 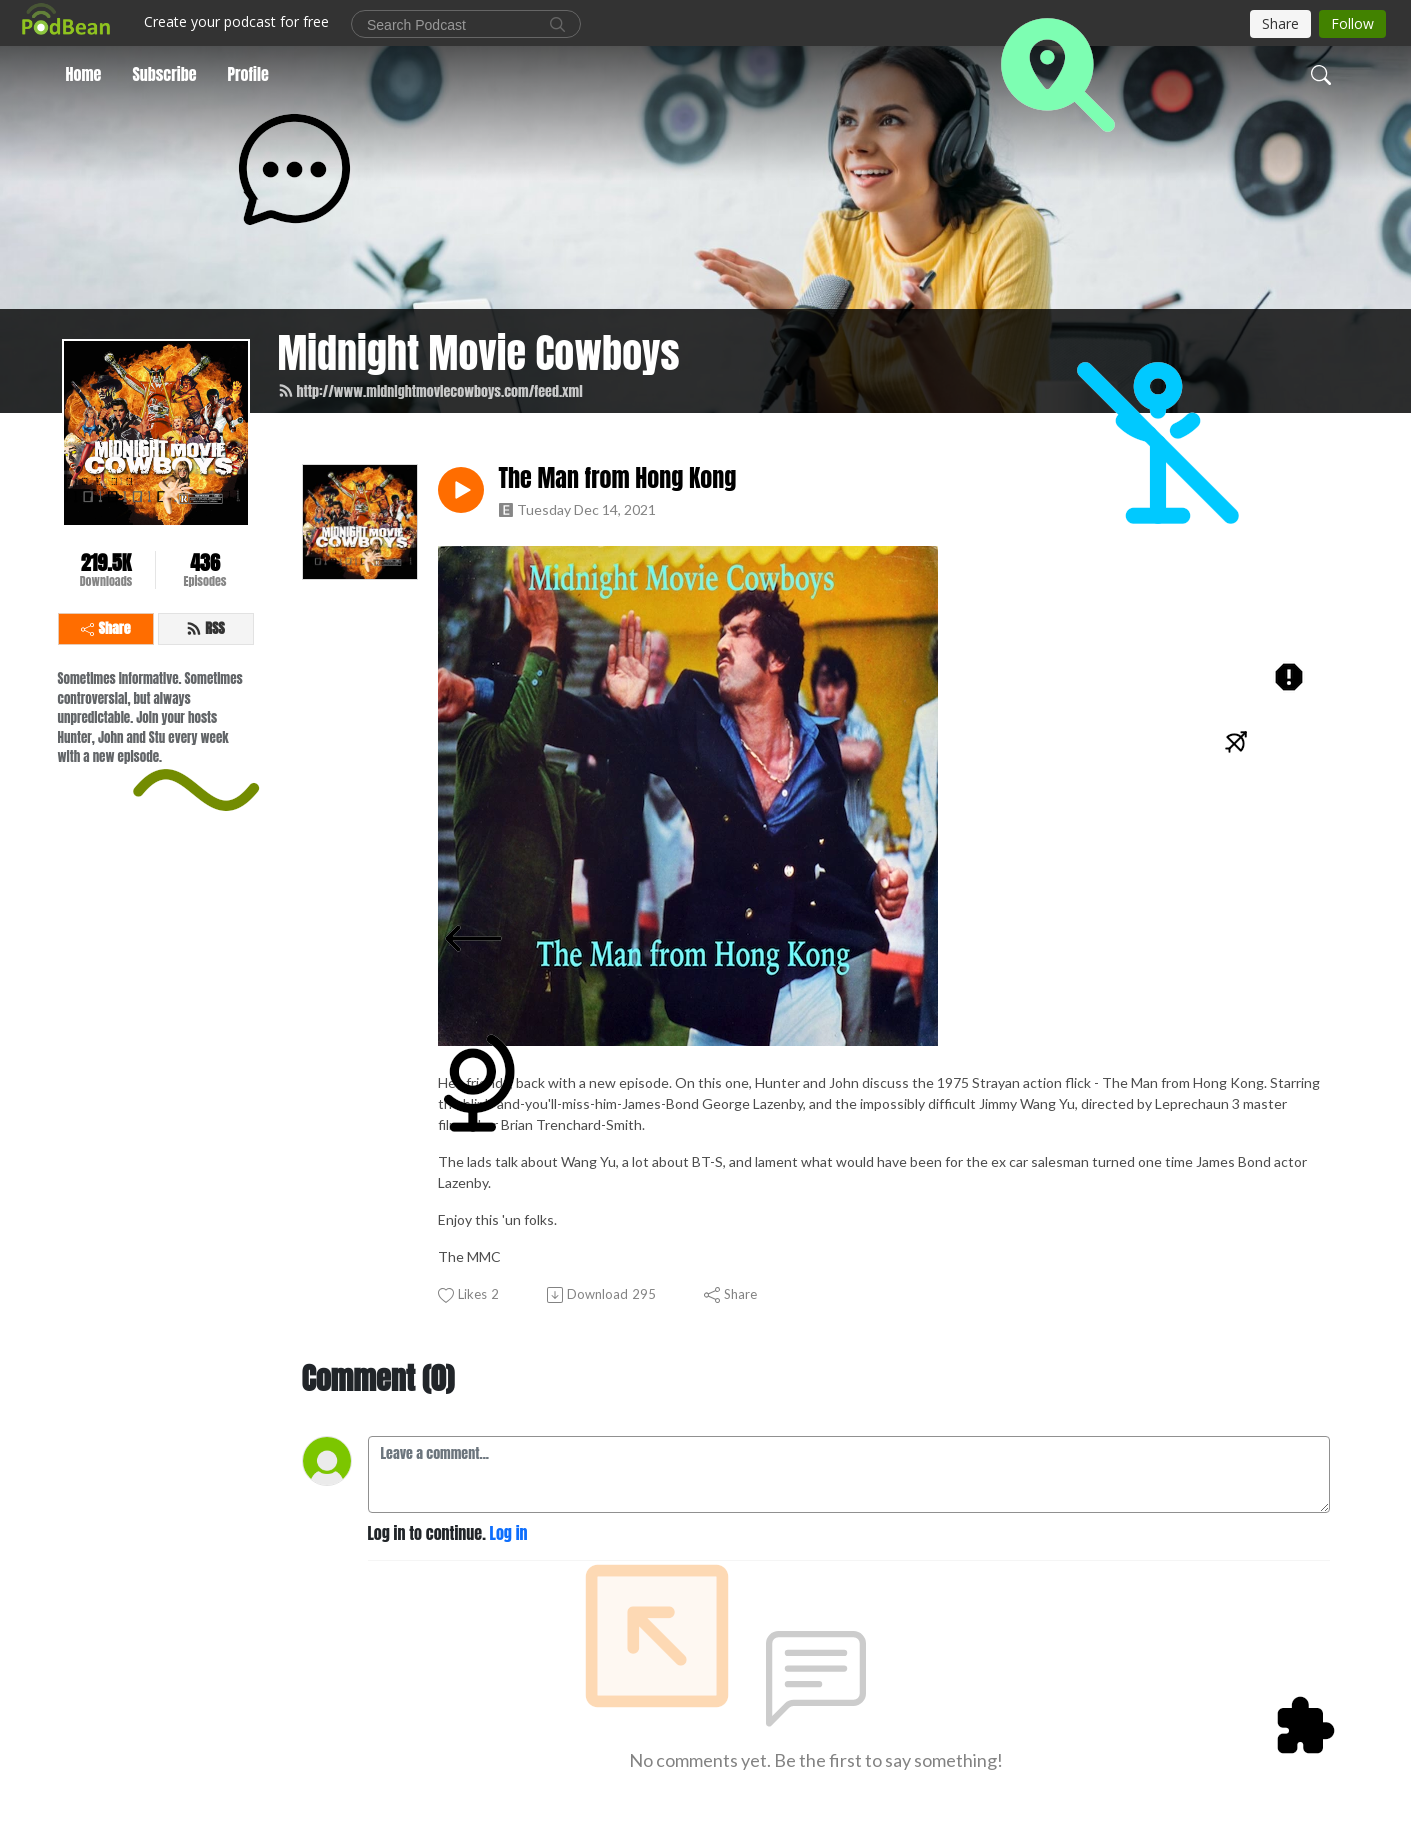 I want to click on report a problem or violation, so click(x=1289, y=677).